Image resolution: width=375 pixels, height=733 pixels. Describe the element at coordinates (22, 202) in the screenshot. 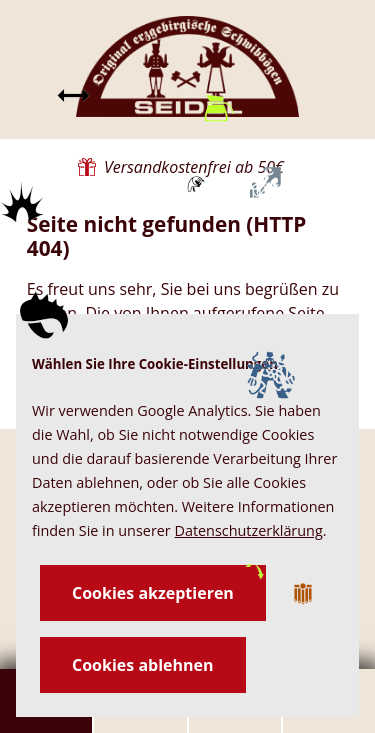

I see `enter a new area or portal in a game` at that location.